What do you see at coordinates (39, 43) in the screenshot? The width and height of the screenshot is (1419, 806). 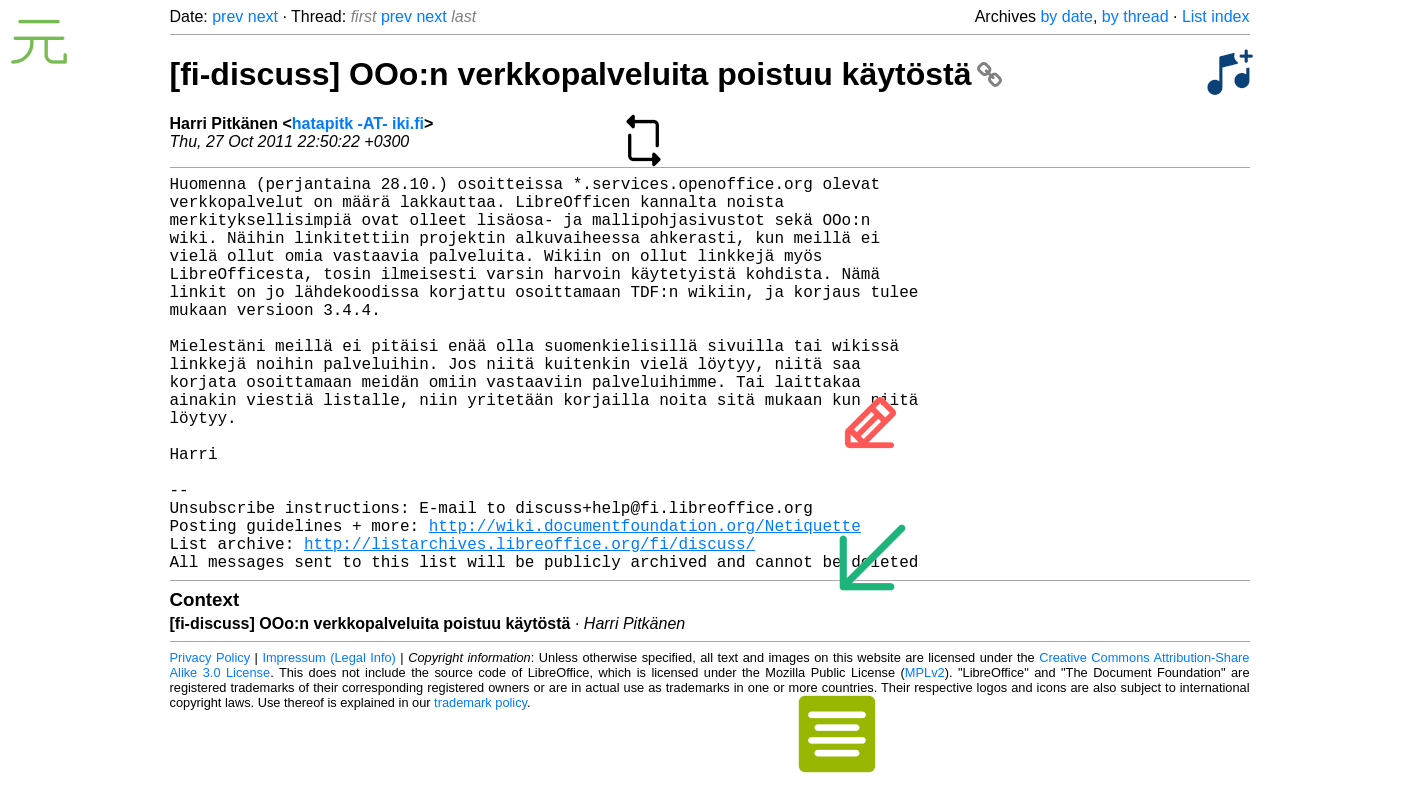 I see `view prices in chinese yuan` at bounding box center [39, 43].